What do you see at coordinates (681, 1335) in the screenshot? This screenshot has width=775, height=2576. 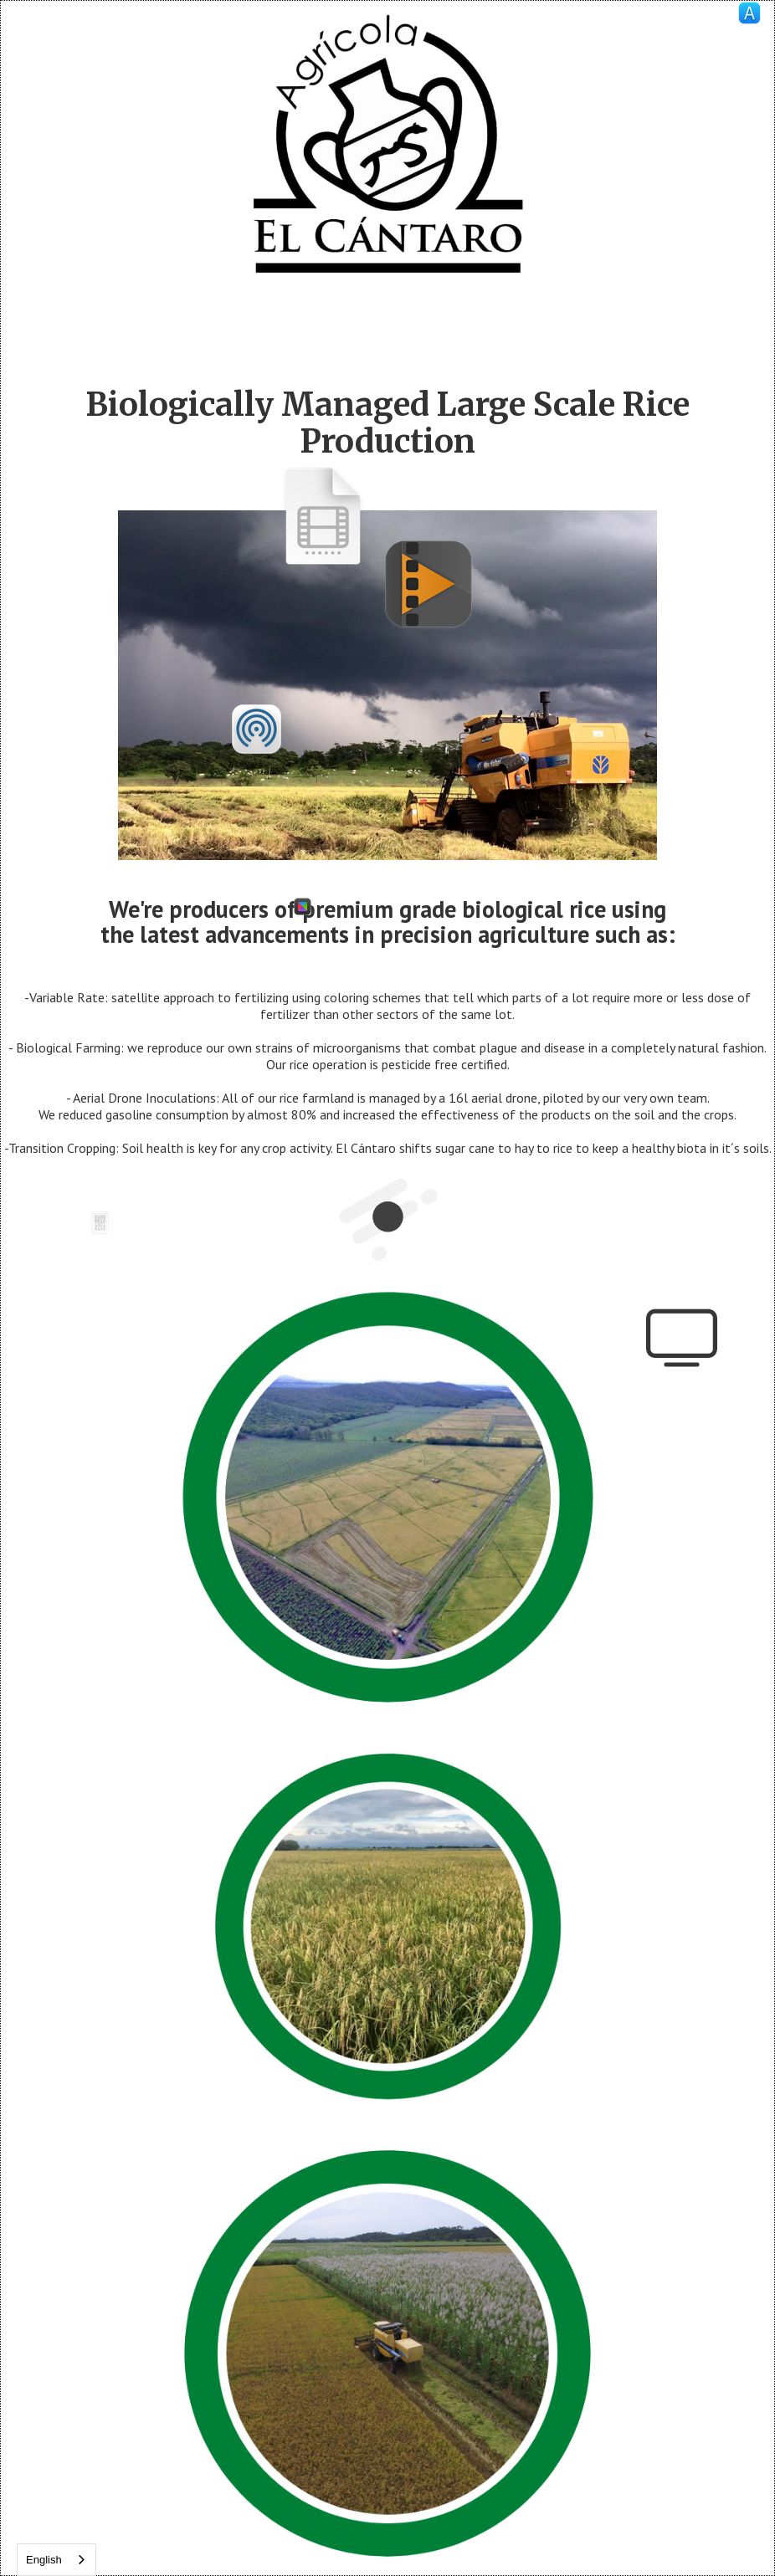 I see `access display settings` at bounding box center [681, 1335].